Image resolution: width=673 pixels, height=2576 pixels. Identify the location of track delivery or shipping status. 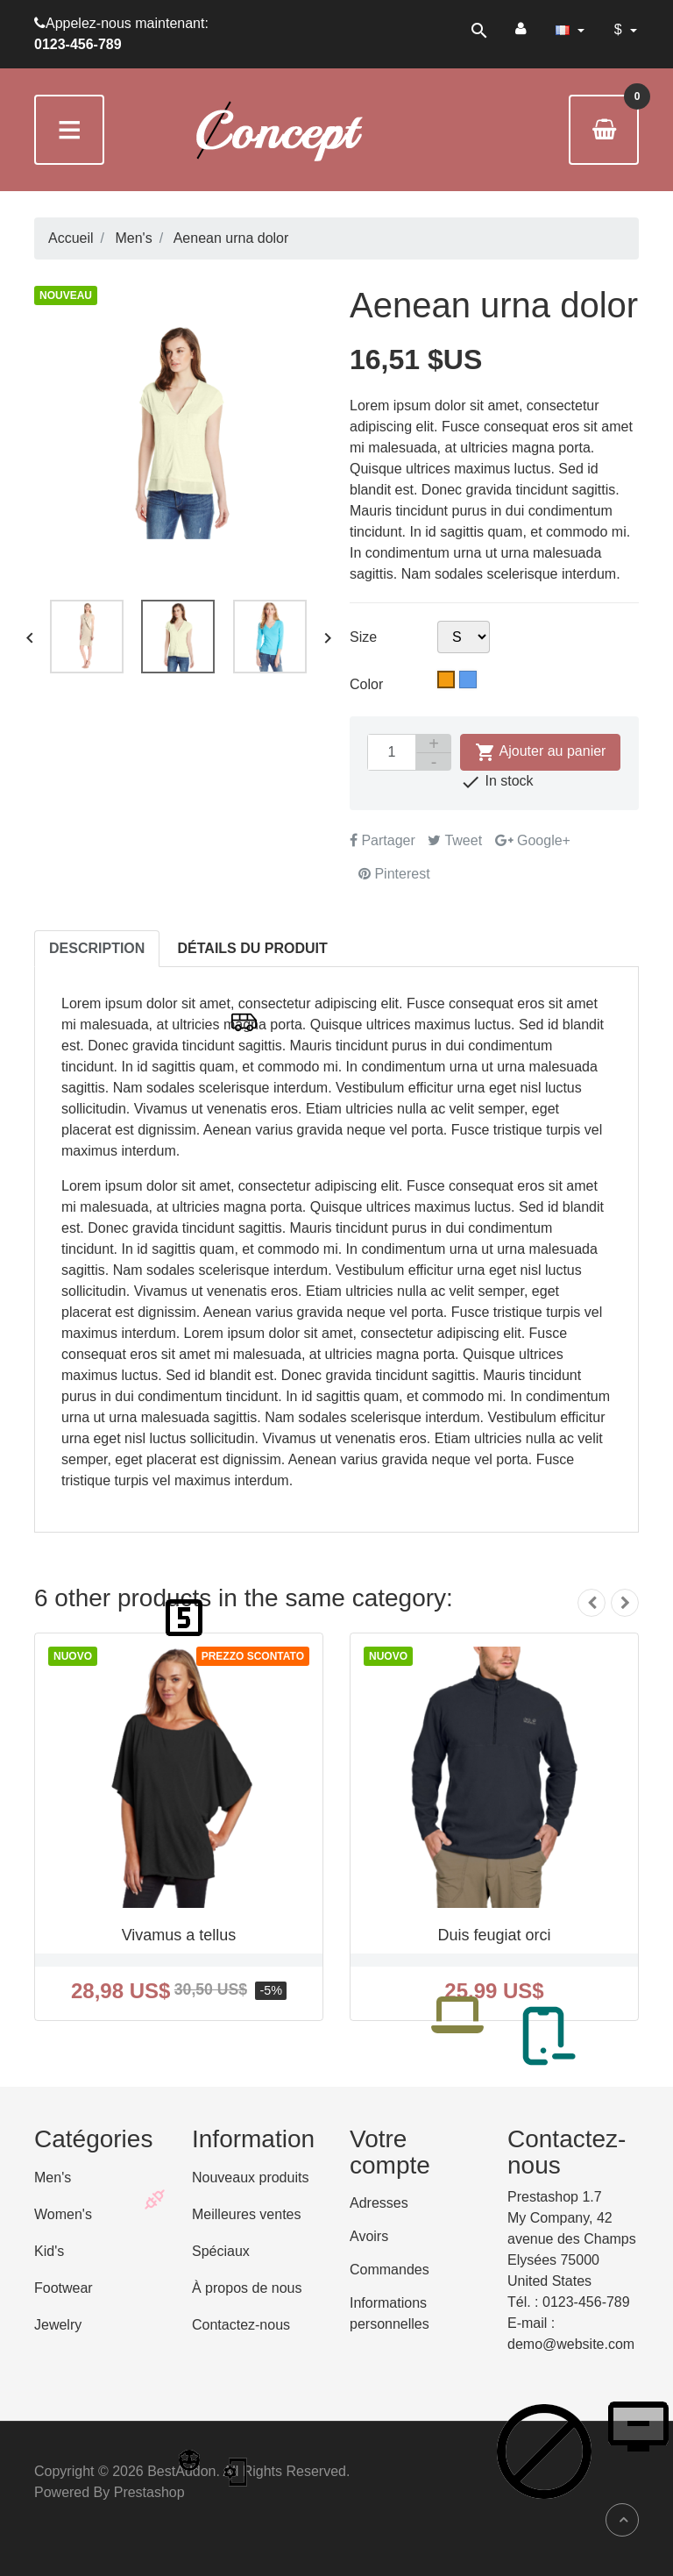
(243, 1021).